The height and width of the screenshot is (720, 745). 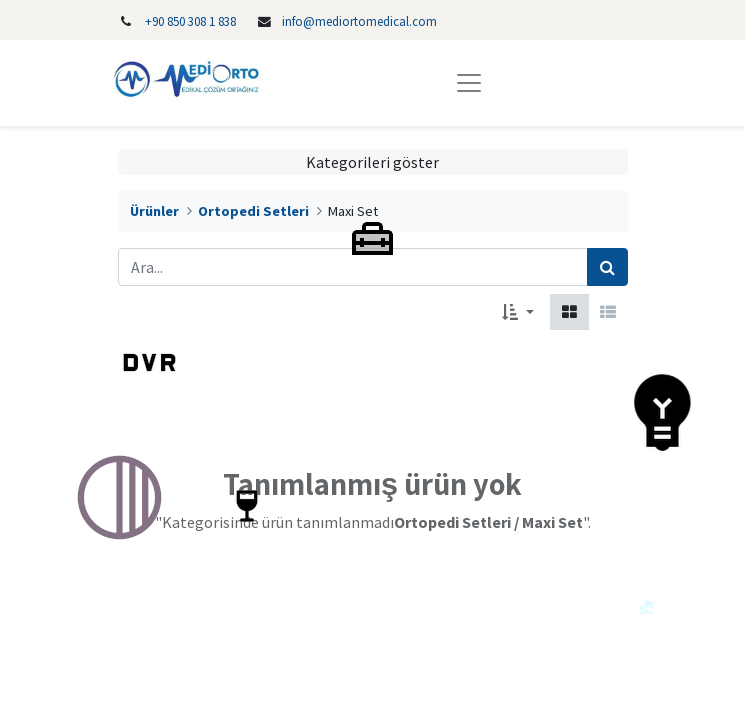 I want to click on indicates vacation or travel mode, so click(x=646, y=607).